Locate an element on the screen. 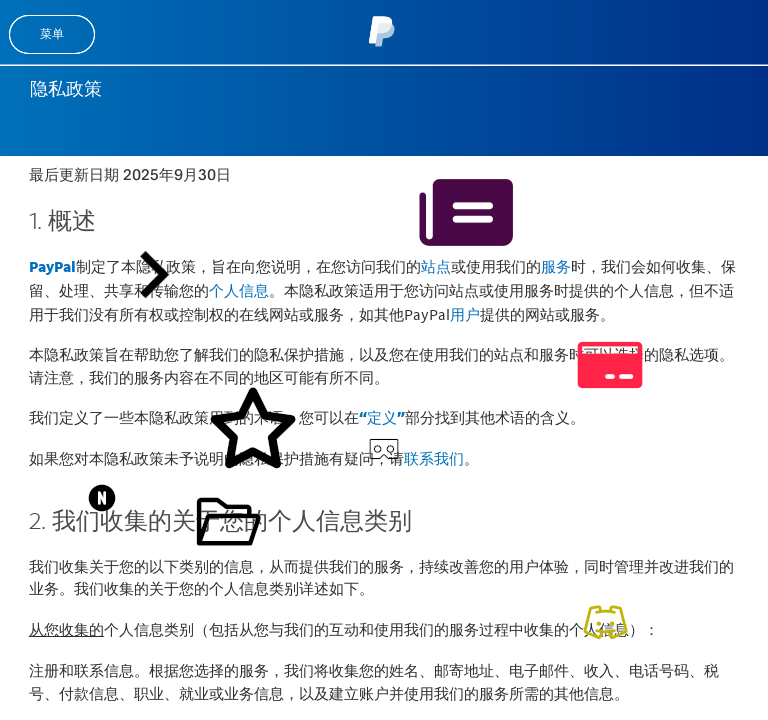 This screenshot has width=768, height=720. go to next item or page is located at coordinates (153, 274).